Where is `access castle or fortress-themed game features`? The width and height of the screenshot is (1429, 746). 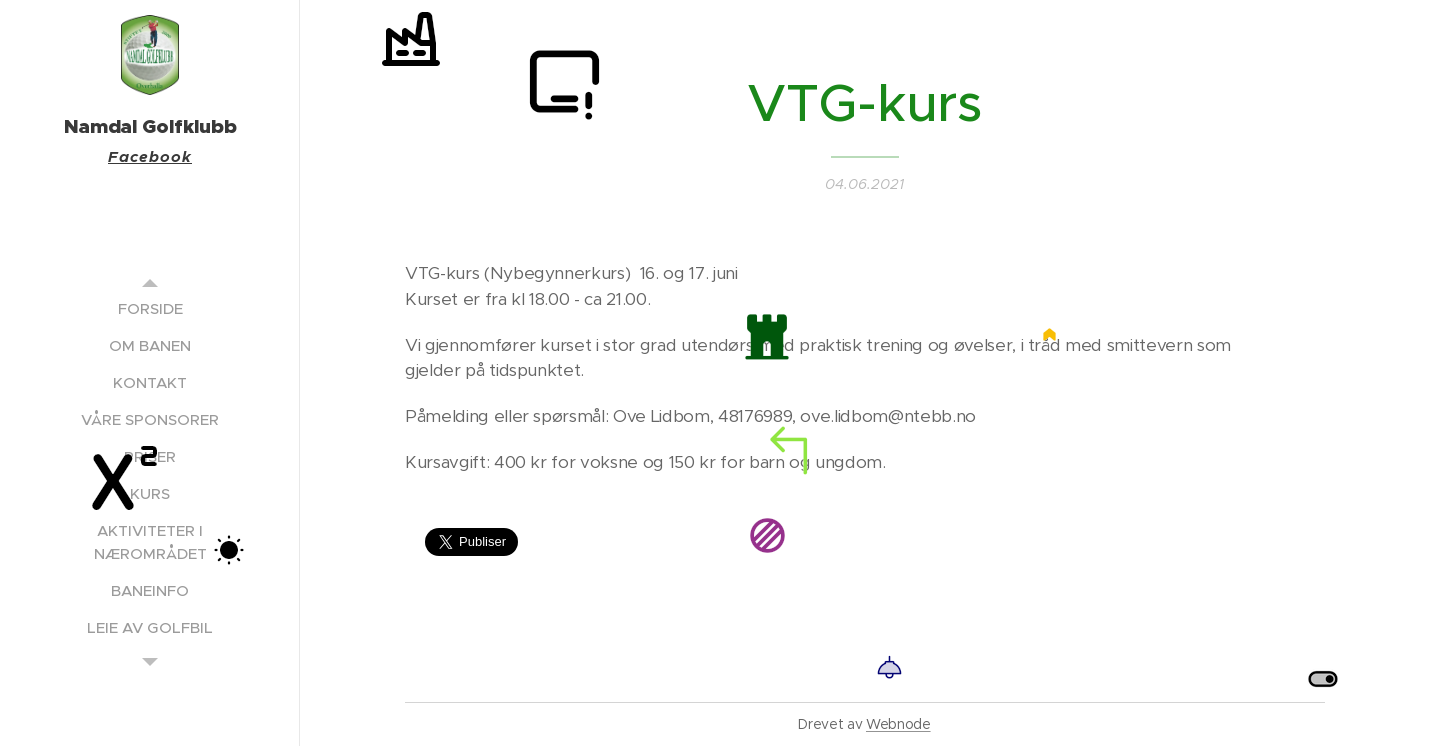 access castle or fortress-themed game features is located at coordinates (767, 336).